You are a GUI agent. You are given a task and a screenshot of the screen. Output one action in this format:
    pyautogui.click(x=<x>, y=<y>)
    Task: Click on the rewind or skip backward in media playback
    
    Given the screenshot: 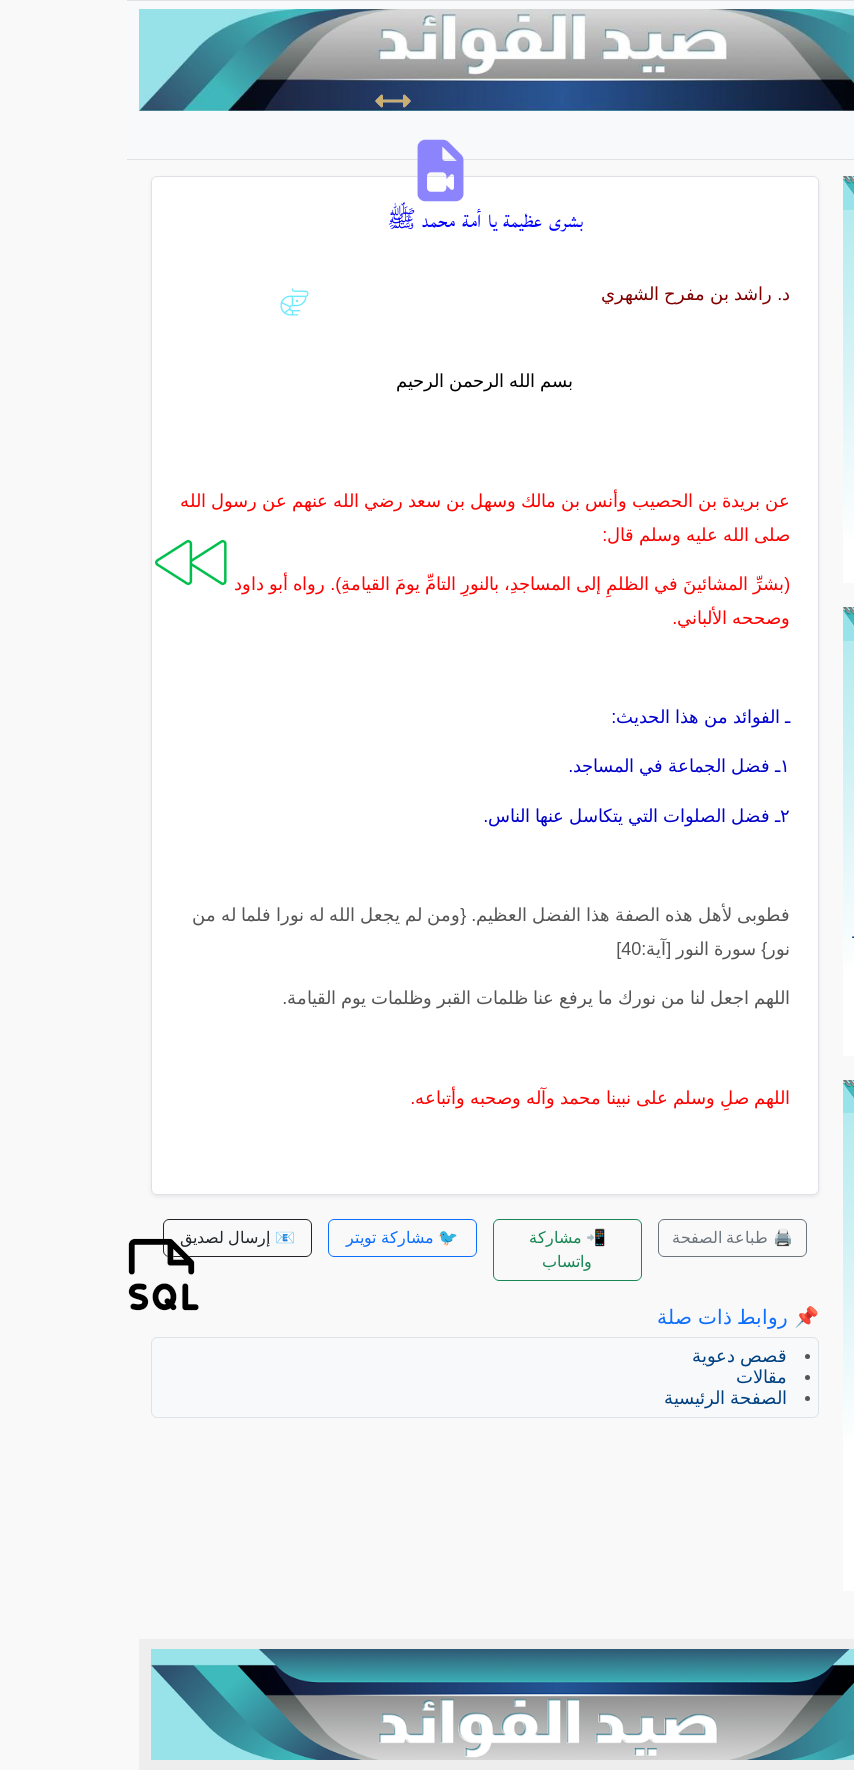 What is the action you would take?
    pyautogui.click(x=193, y=562)
    